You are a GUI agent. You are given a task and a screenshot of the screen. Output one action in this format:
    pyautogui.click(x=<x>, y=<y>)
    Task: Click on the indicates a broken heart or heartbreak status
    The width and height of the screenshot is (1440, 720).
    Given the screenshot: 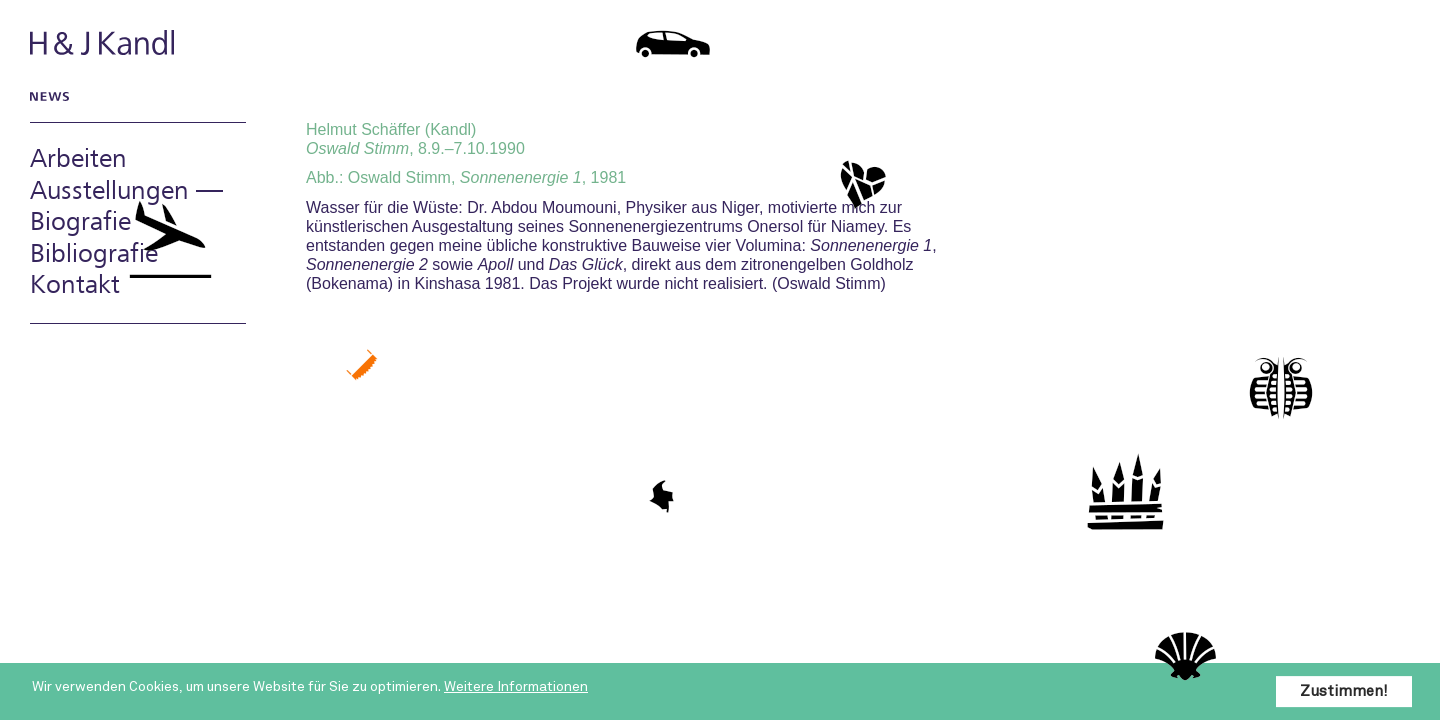 What is the action you would take?
    pyautogui.click(x=863, y=185)
    